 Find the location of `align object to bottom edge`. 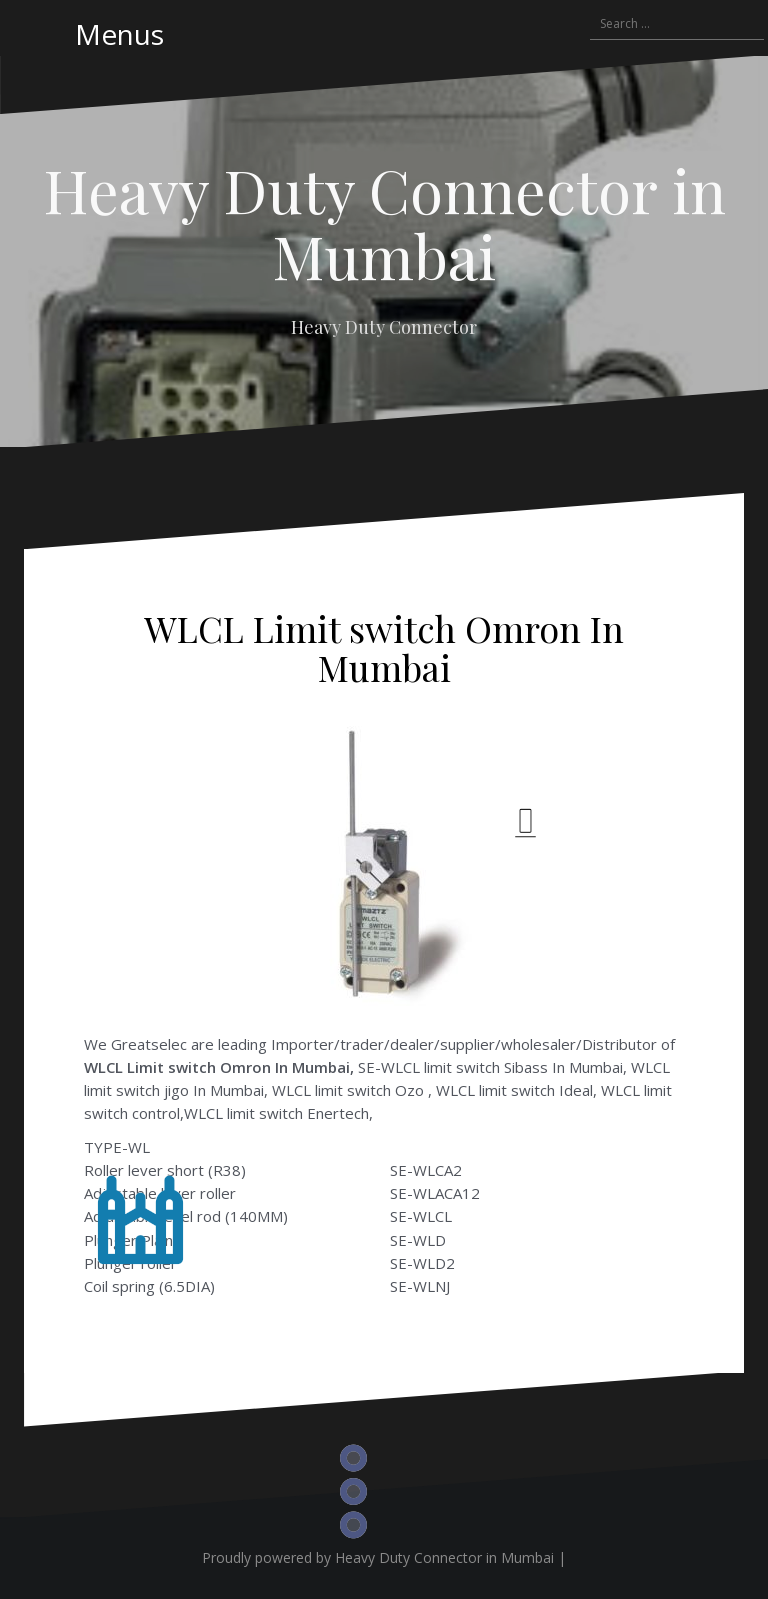

align object to bottom edge is located at coordinates (525, 822).